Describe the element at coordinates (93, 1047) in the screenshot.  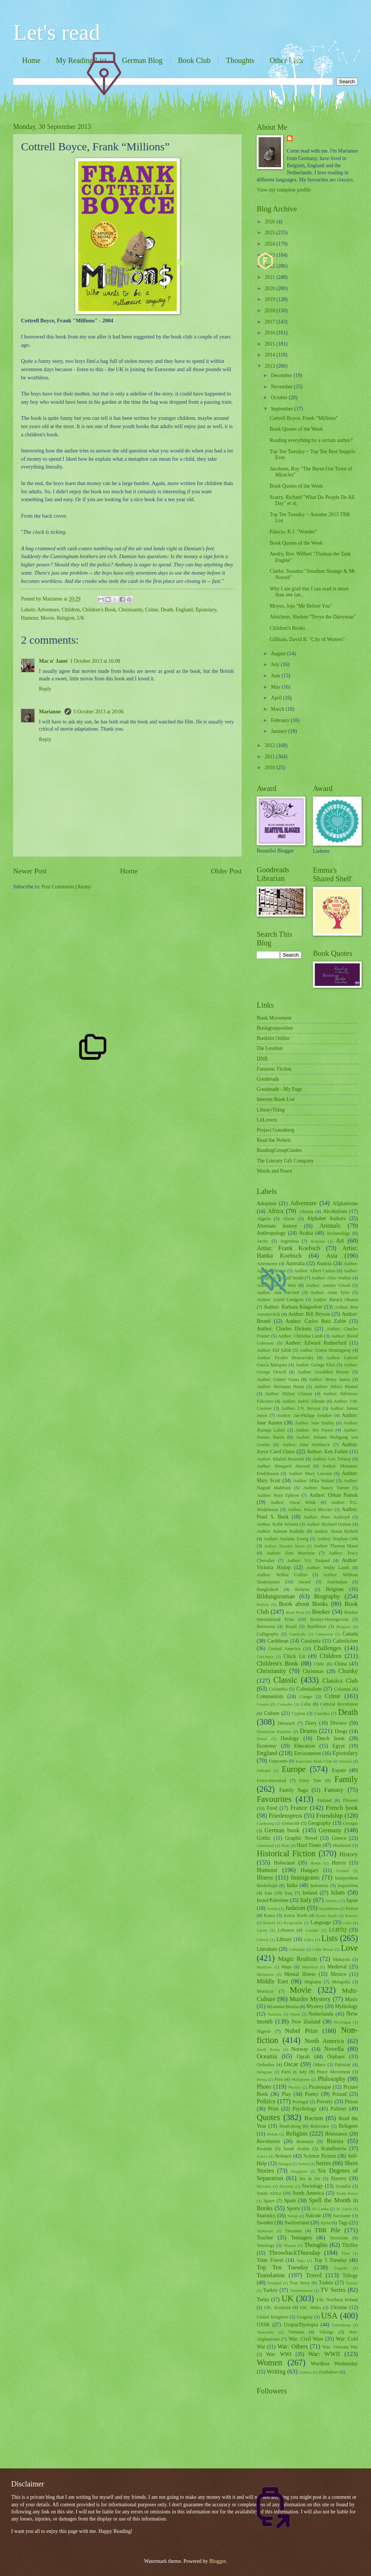
I see `browse all folders` at that location.